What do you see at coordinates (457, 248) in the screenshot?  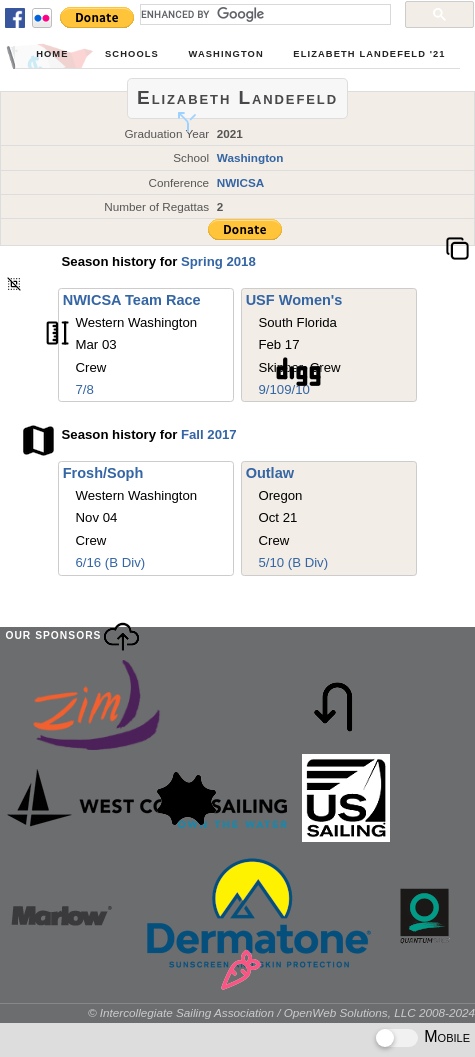 I see `copy to clipboard` at bounding box center [457, 248].